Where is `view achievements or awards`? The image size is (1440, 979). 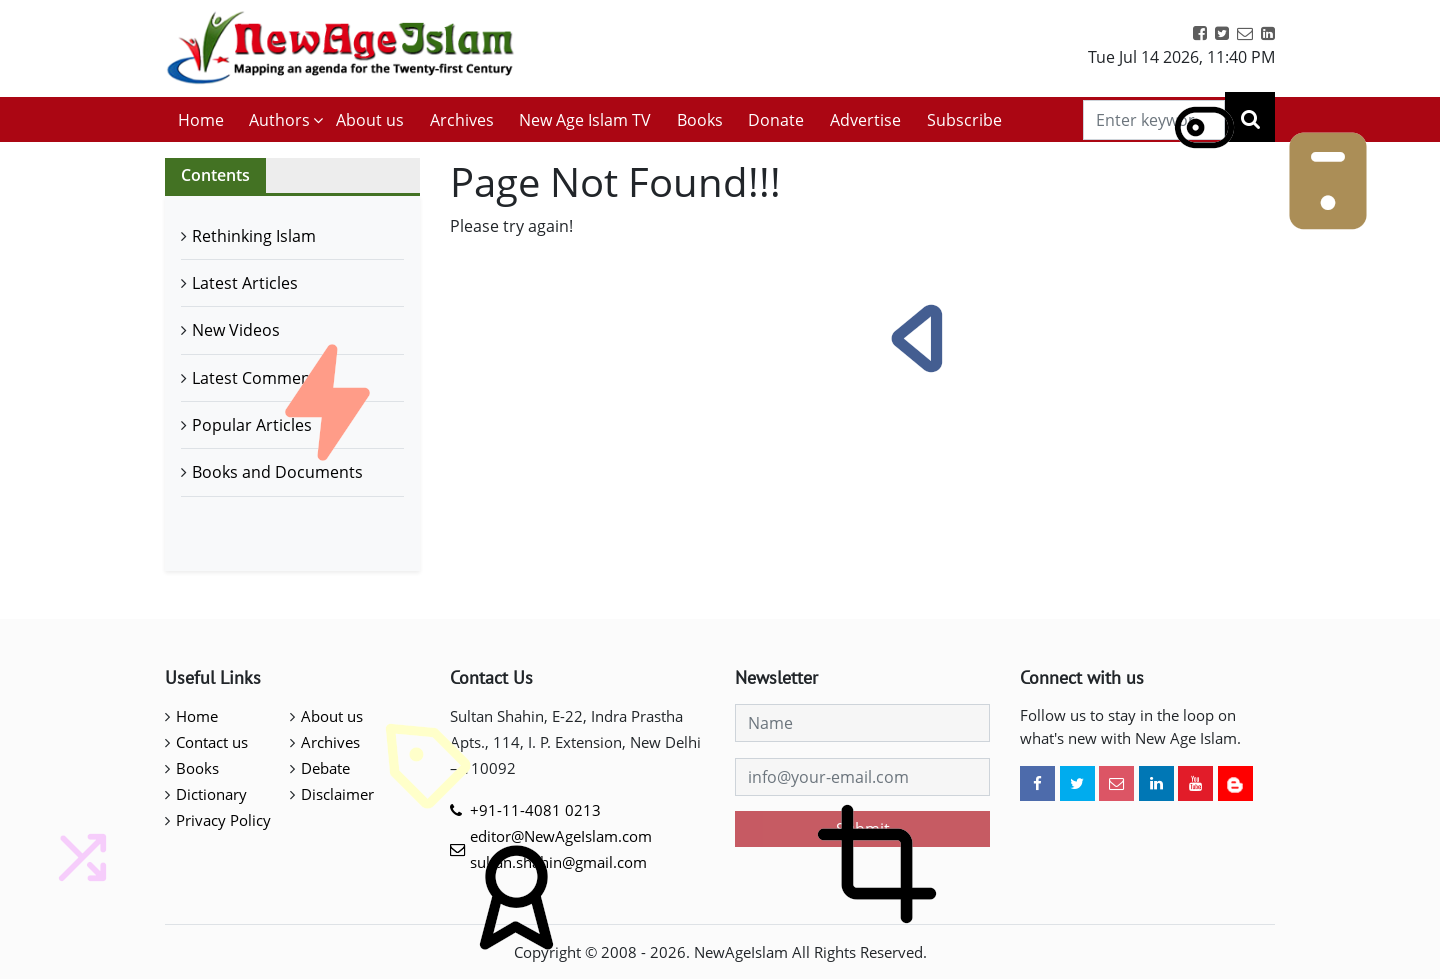
view achievements or awards is located at coordinates (516, 897).